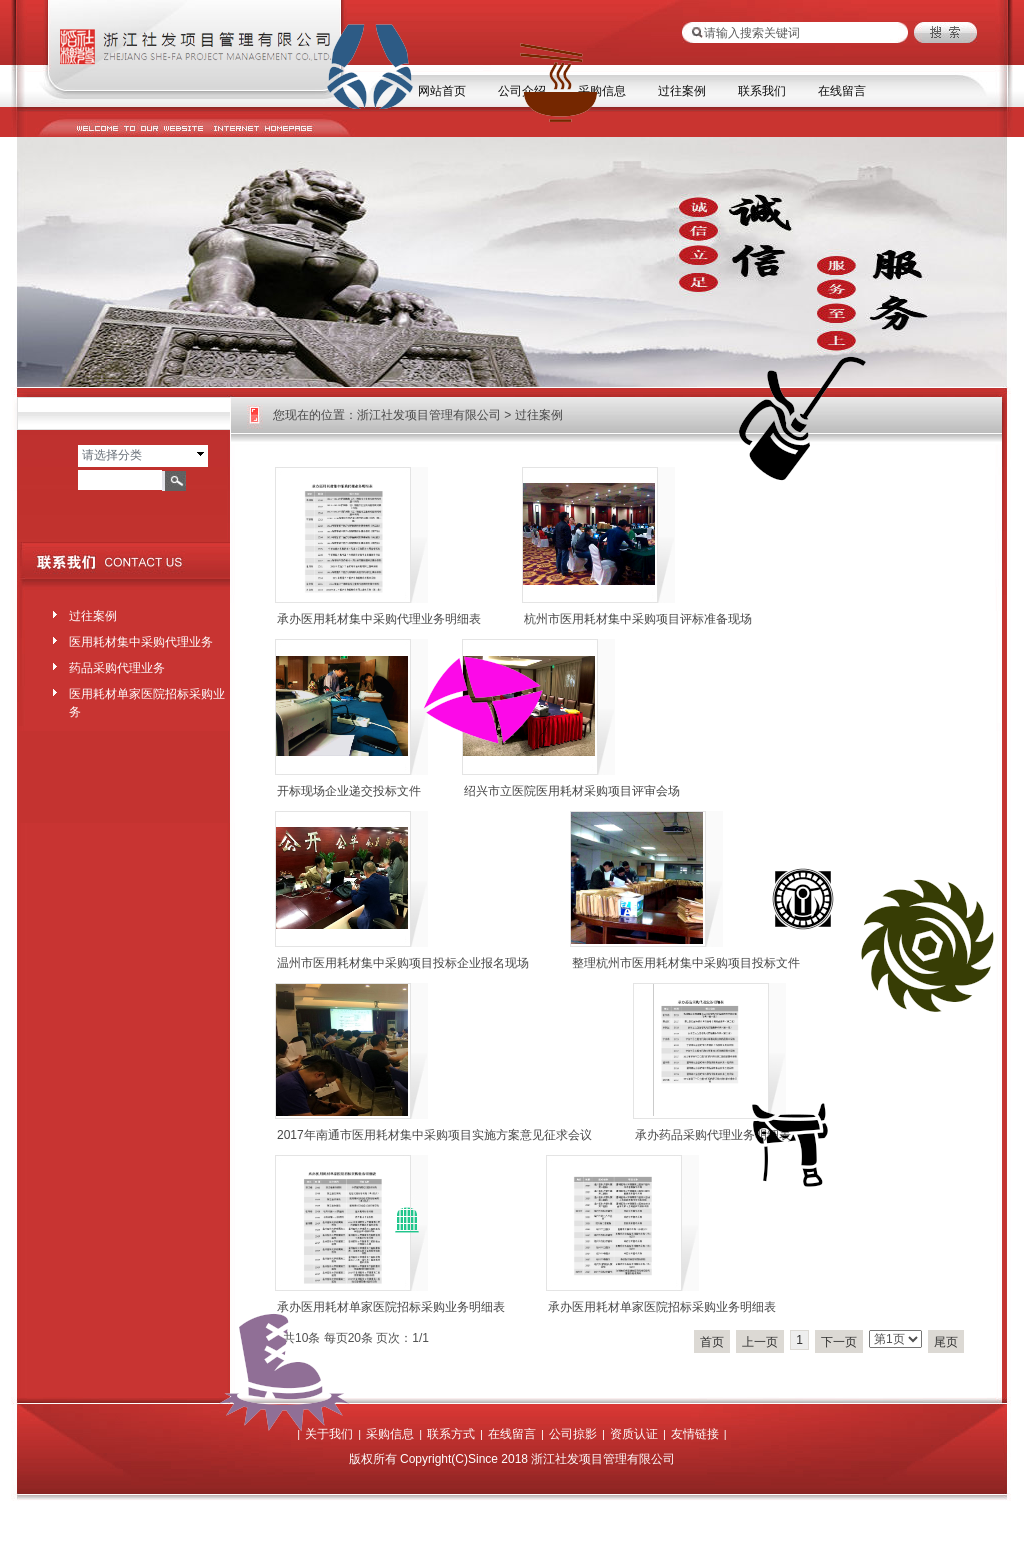 The height and width of the screenshot is (1542, 1024). Describe the element at coordinates (560, 82) in the screenshot. I see `browse asian cuisine or noodle dishes` at that location.